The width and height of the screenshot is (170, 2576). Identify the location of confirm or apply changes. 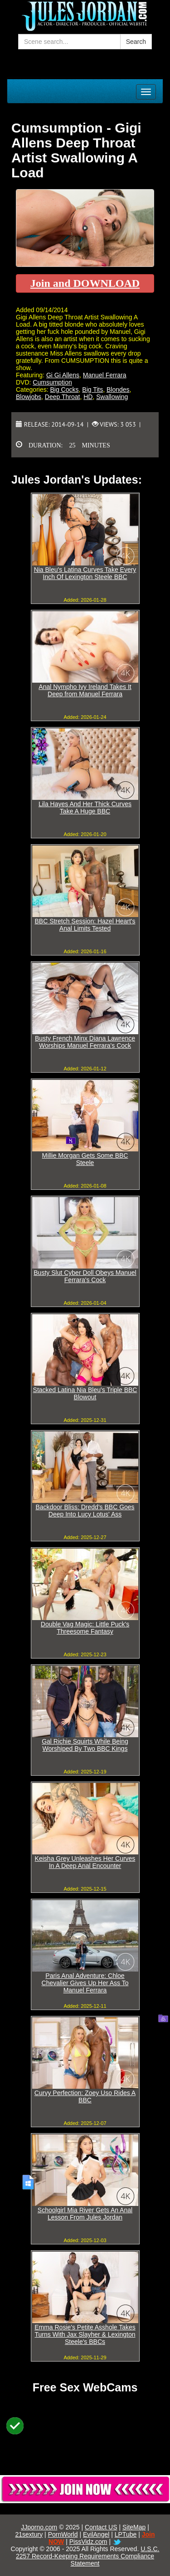
(15, 2426).